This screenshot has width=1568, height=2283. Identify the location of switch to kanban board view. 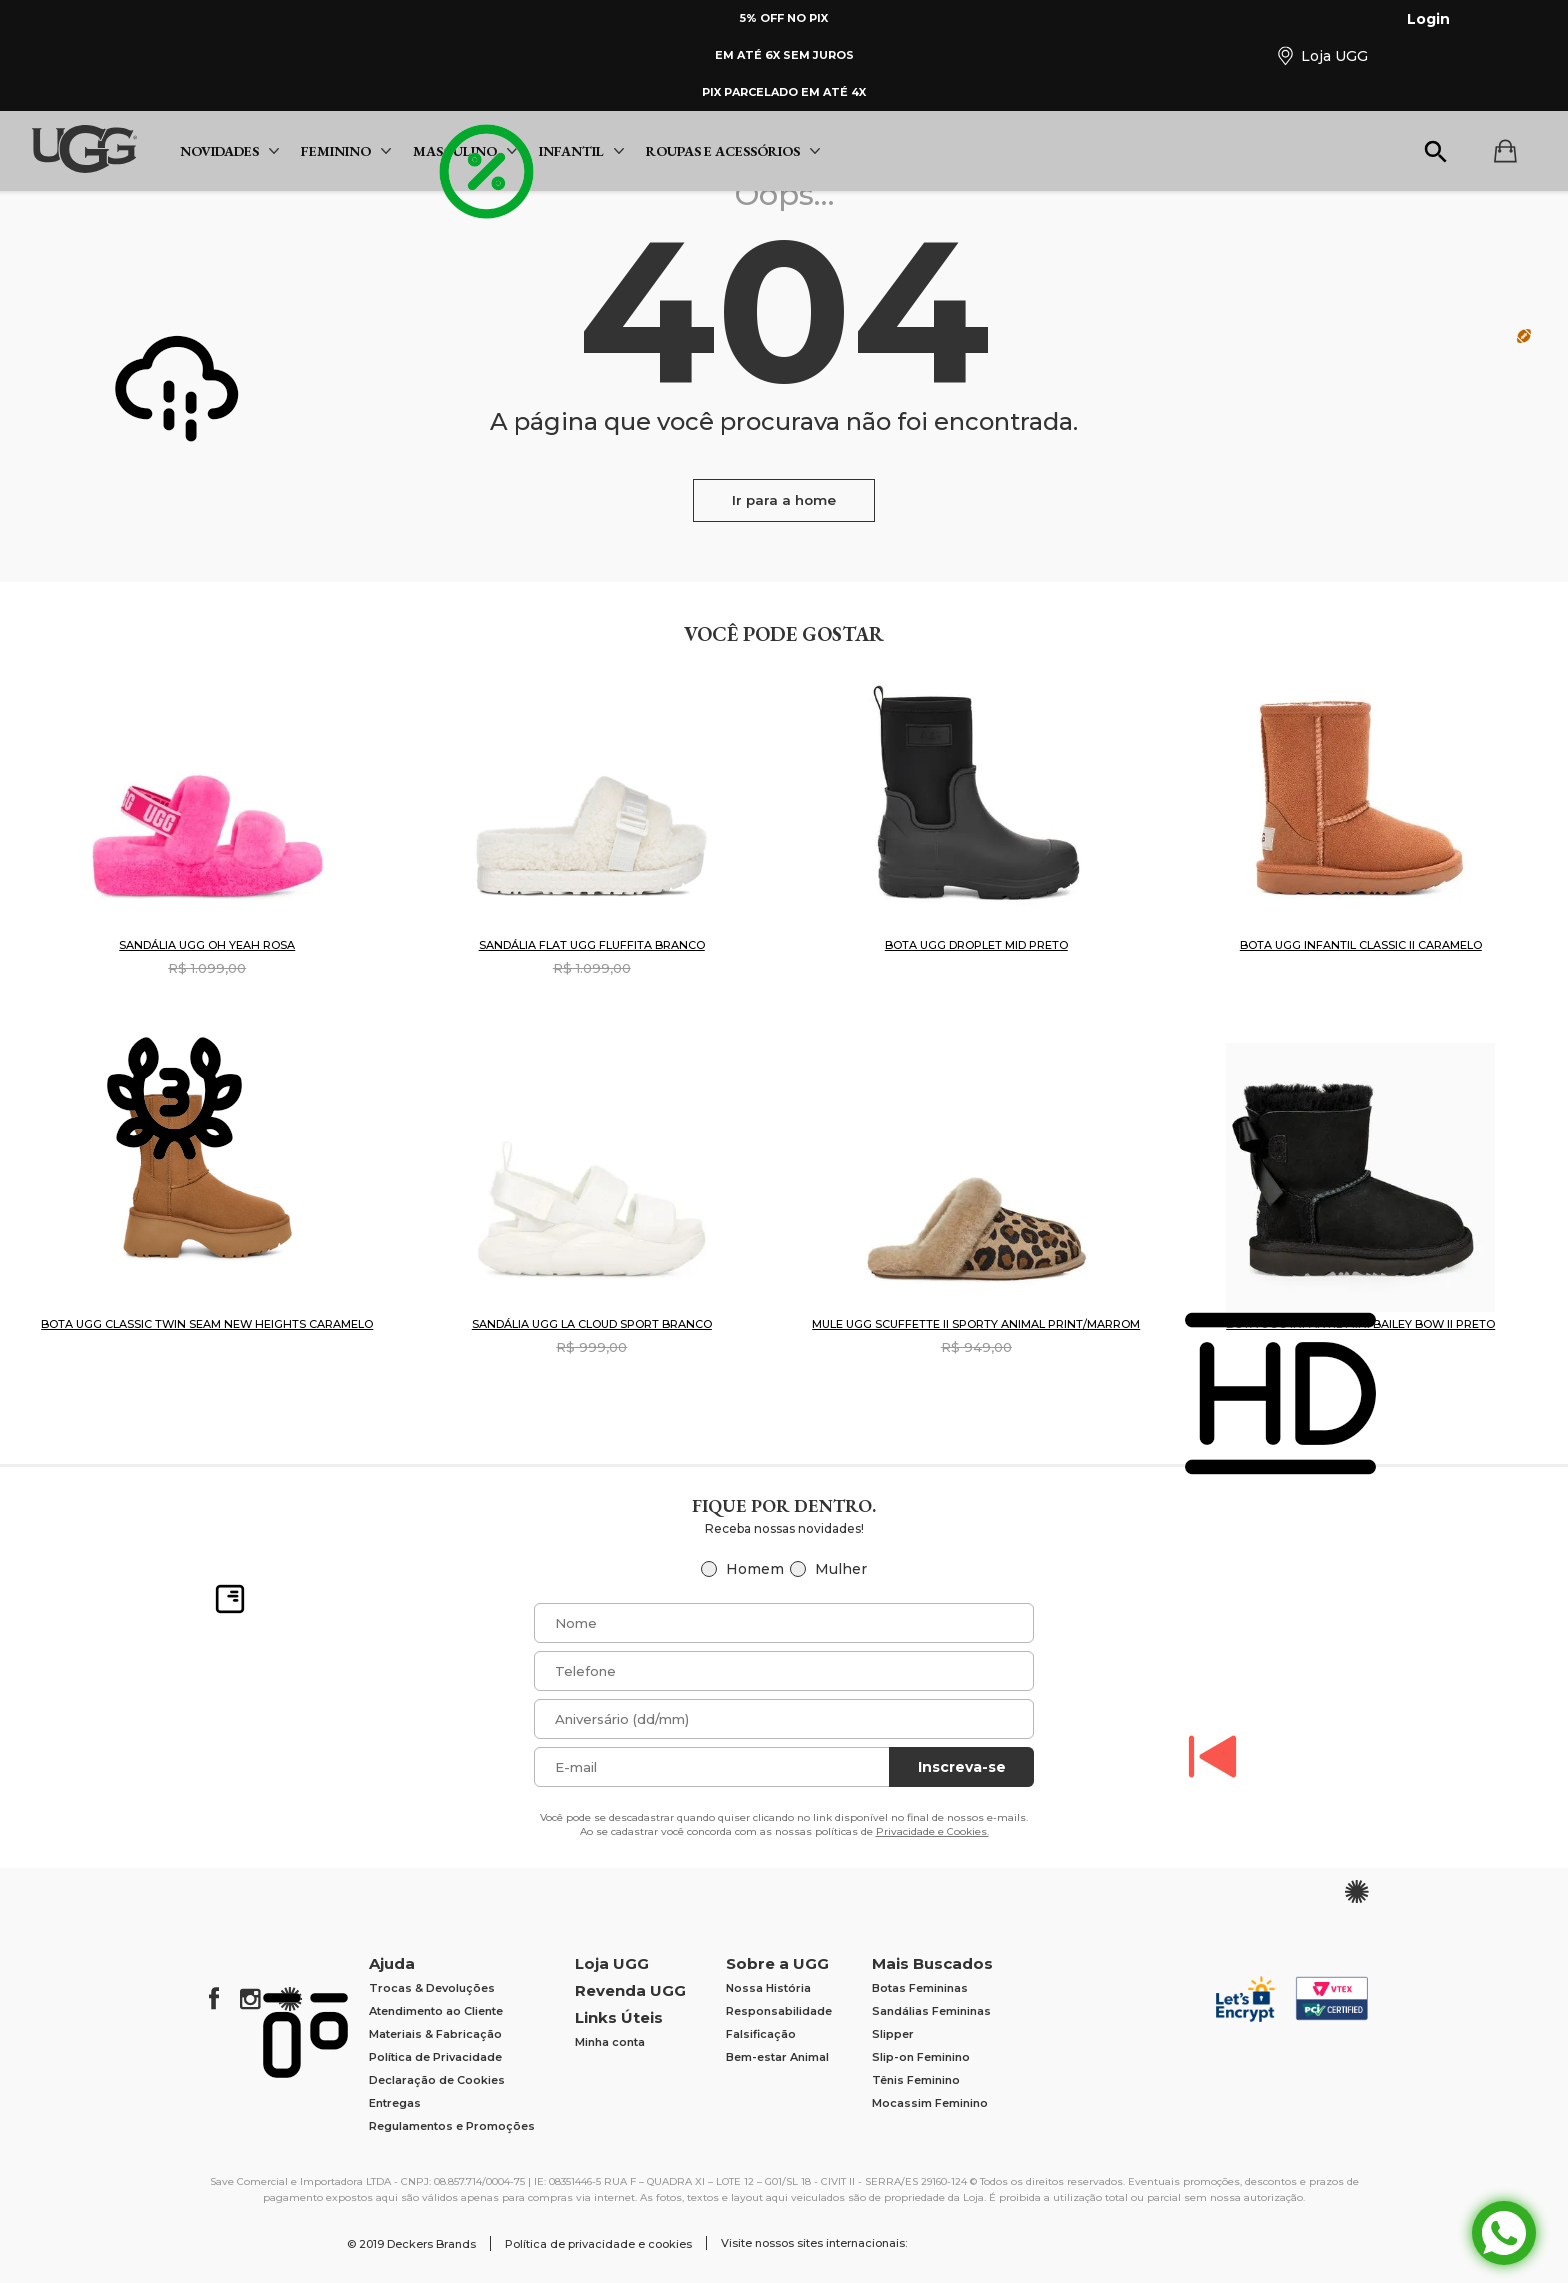
(305, 2035).